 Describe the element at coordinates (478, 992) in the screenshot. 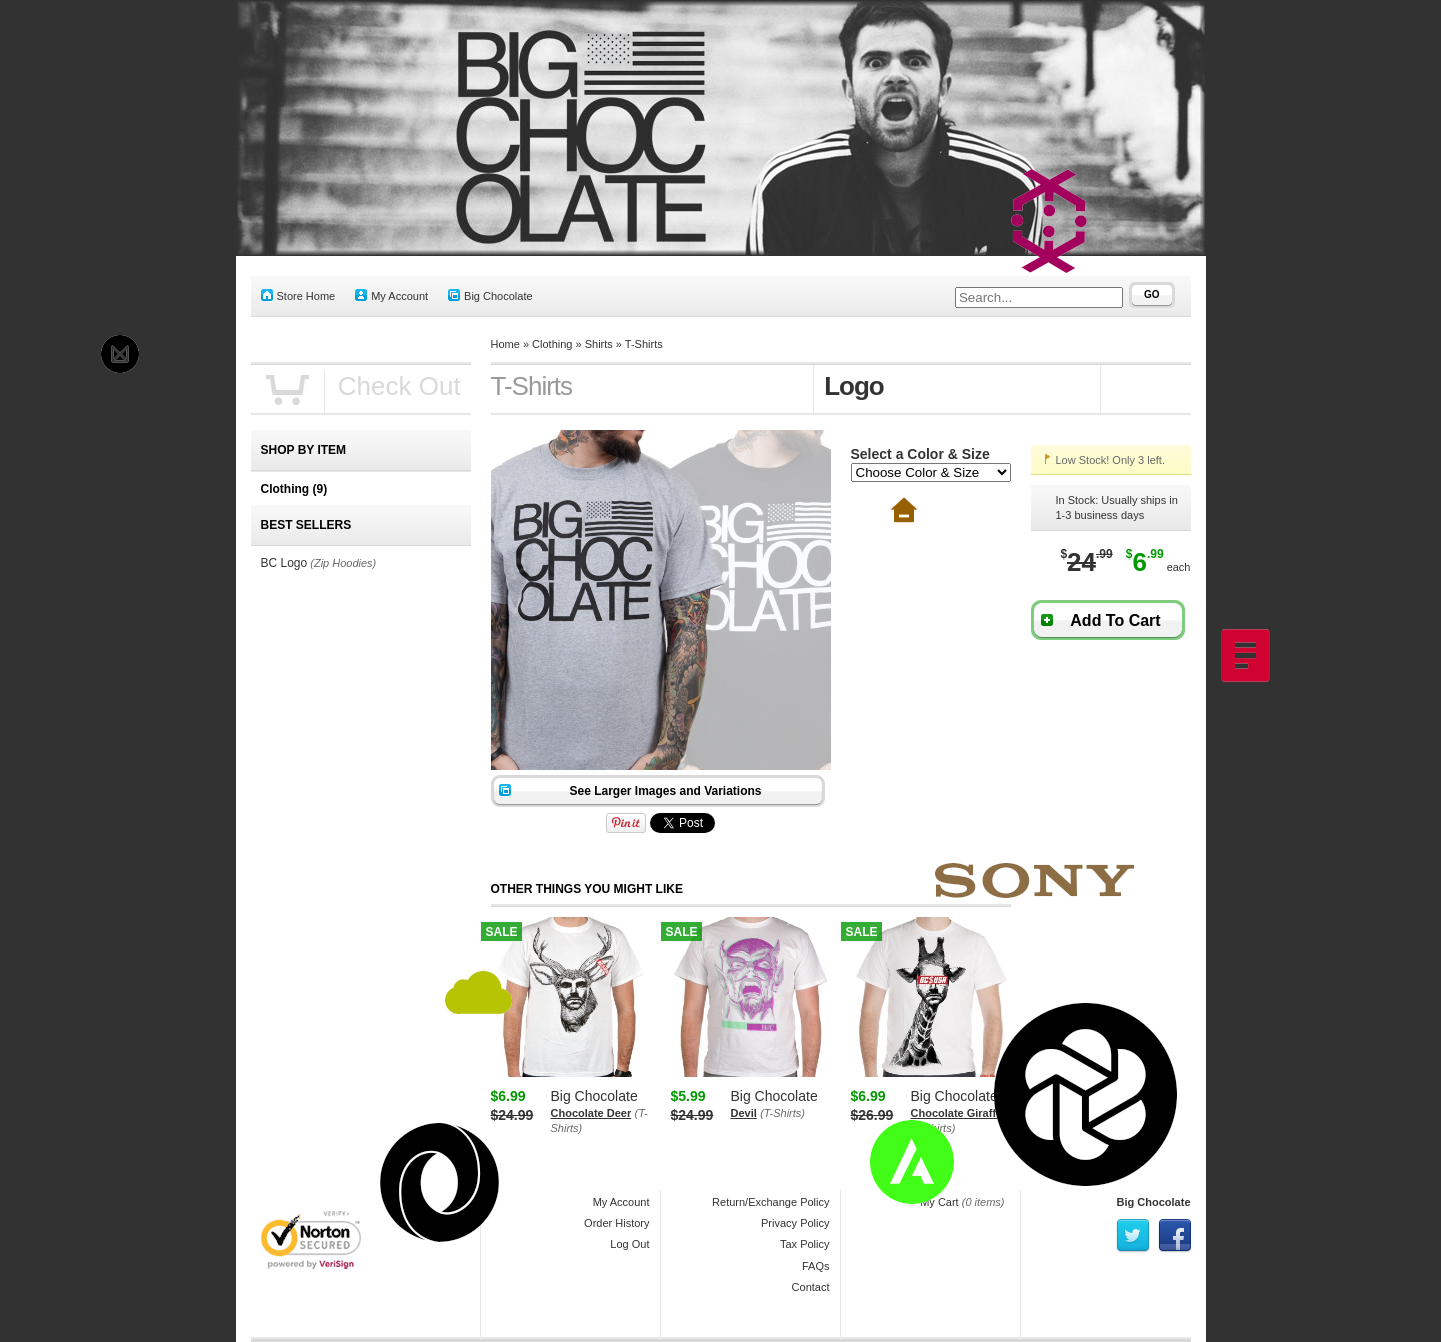

I see `access iCloud storage and settings` at that location.